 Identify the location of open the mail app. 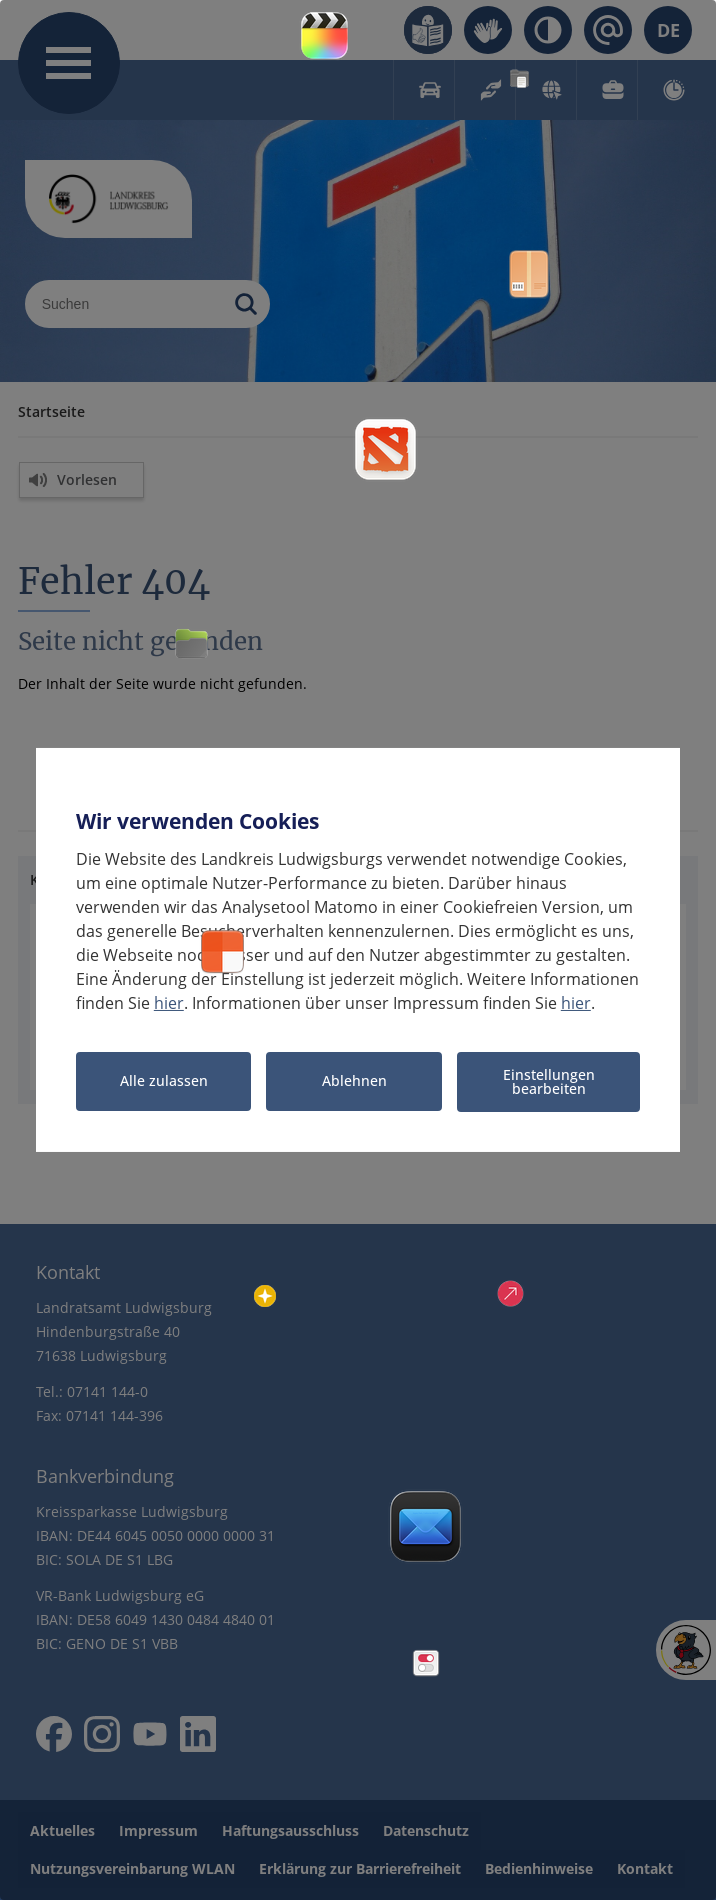
(425, 1526).